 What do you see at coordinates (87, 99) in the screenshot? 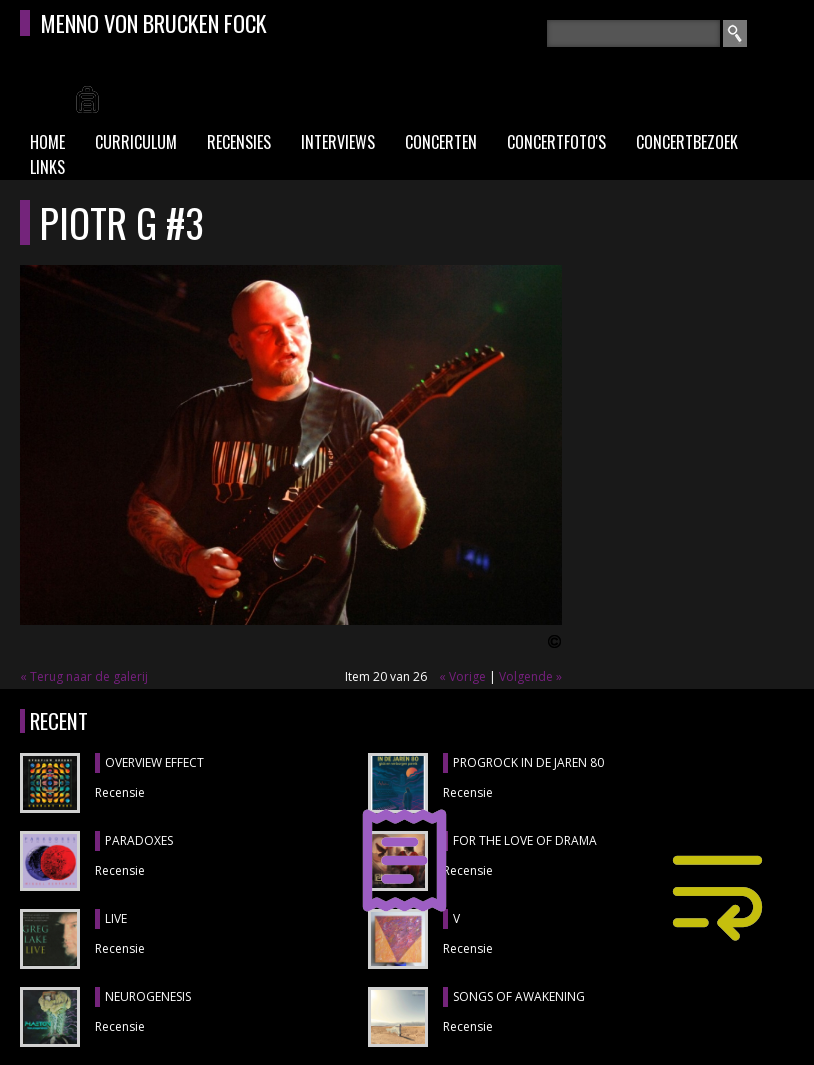
I see `access your inventory or stored items` at bounding box center [87, 99].